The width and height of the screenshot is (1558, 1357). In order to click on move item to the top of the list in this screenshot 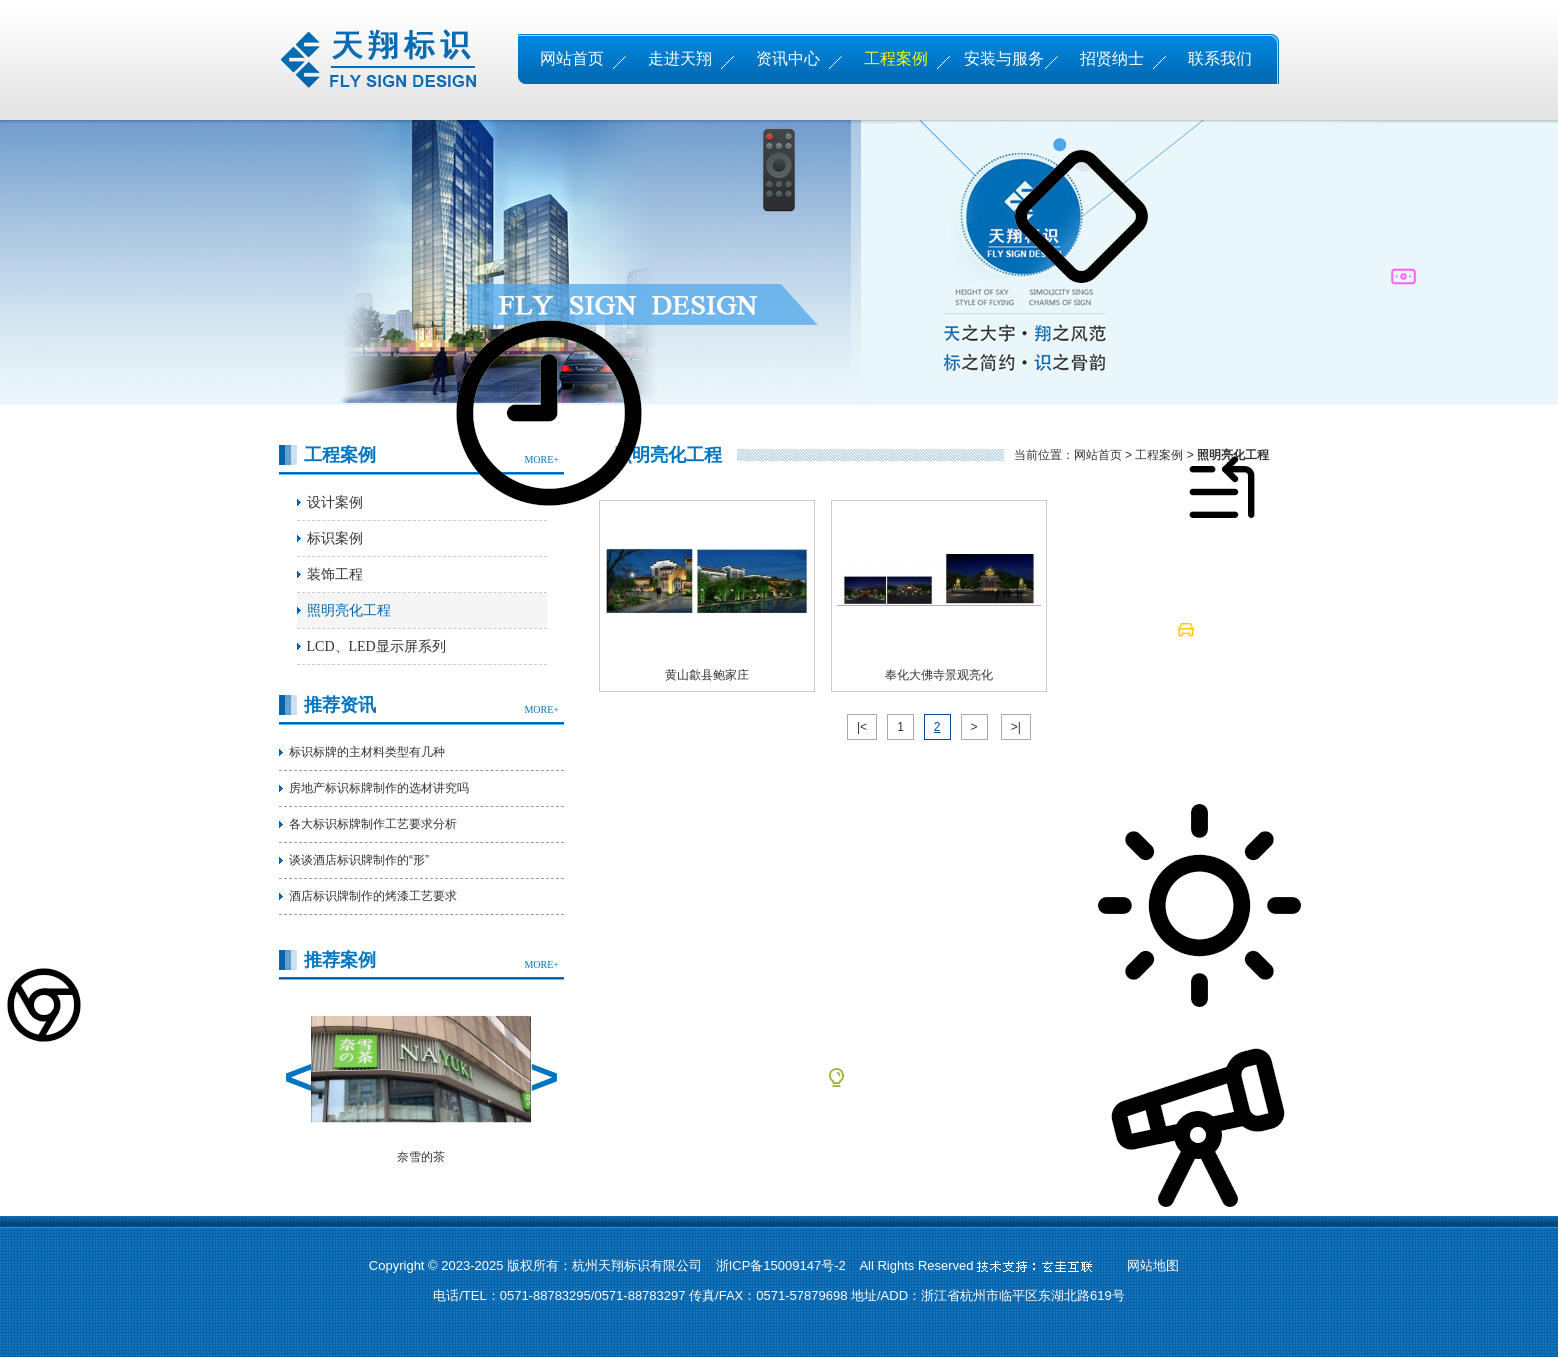, I will do `click(1222, 492)`.